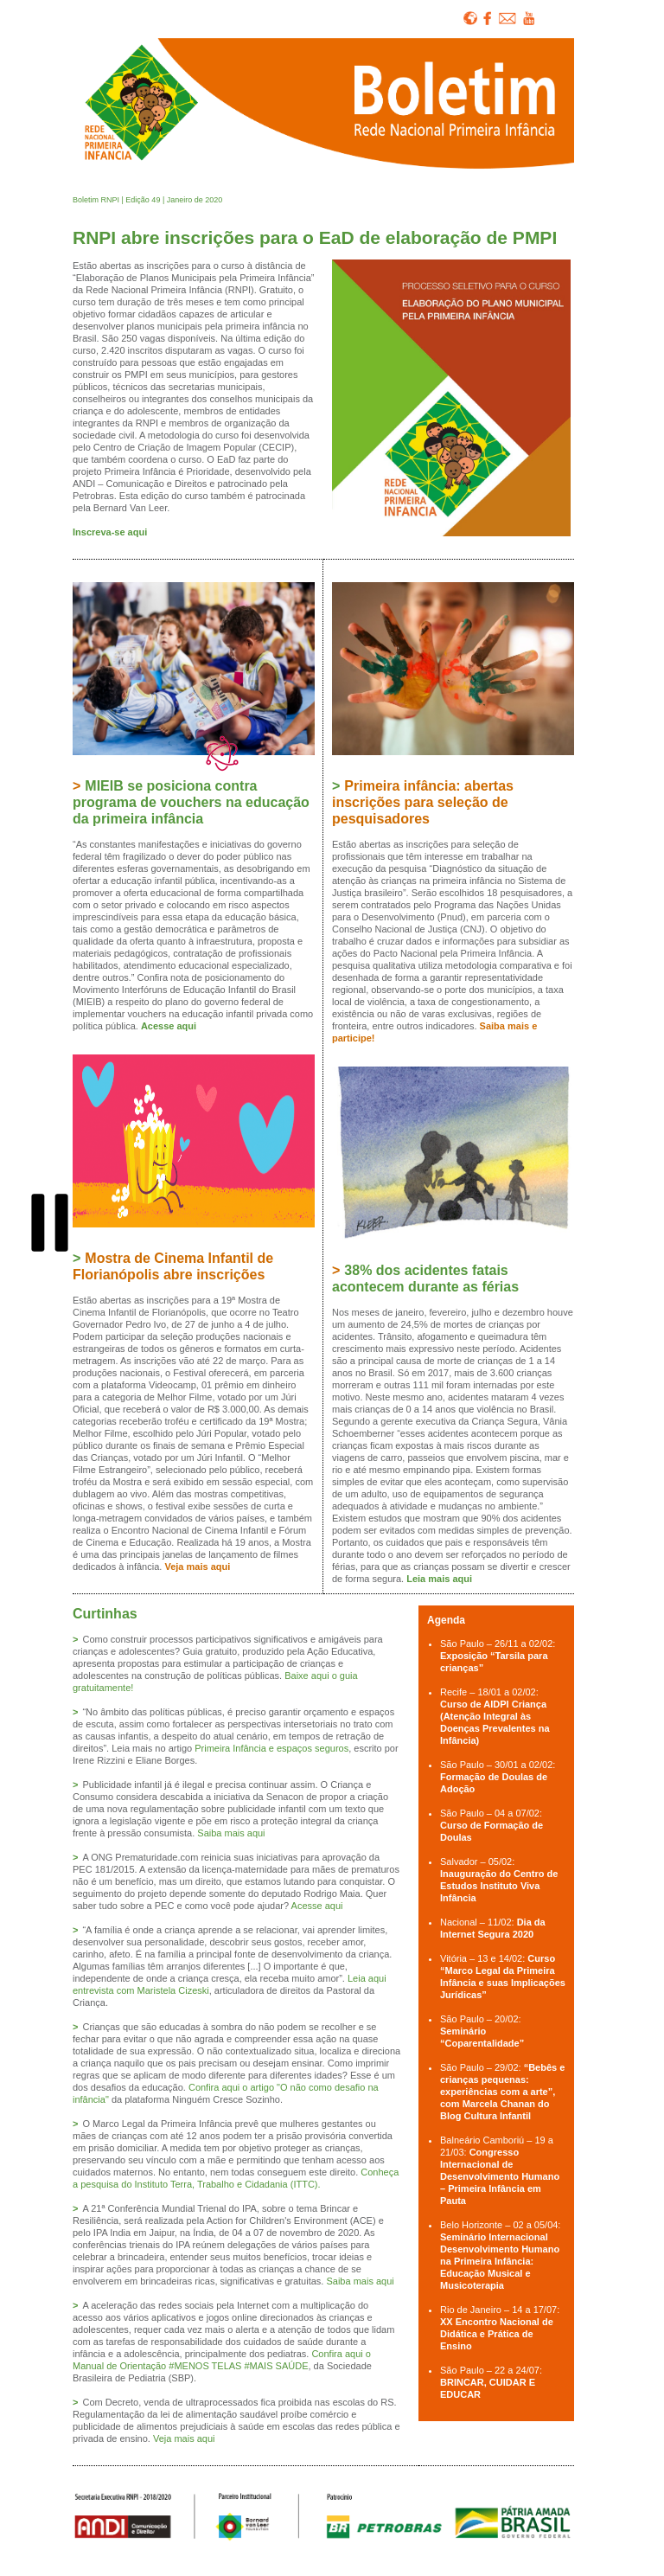 The image size is (664, 2576). I want to click on electron framework logo, so click(222, 753).